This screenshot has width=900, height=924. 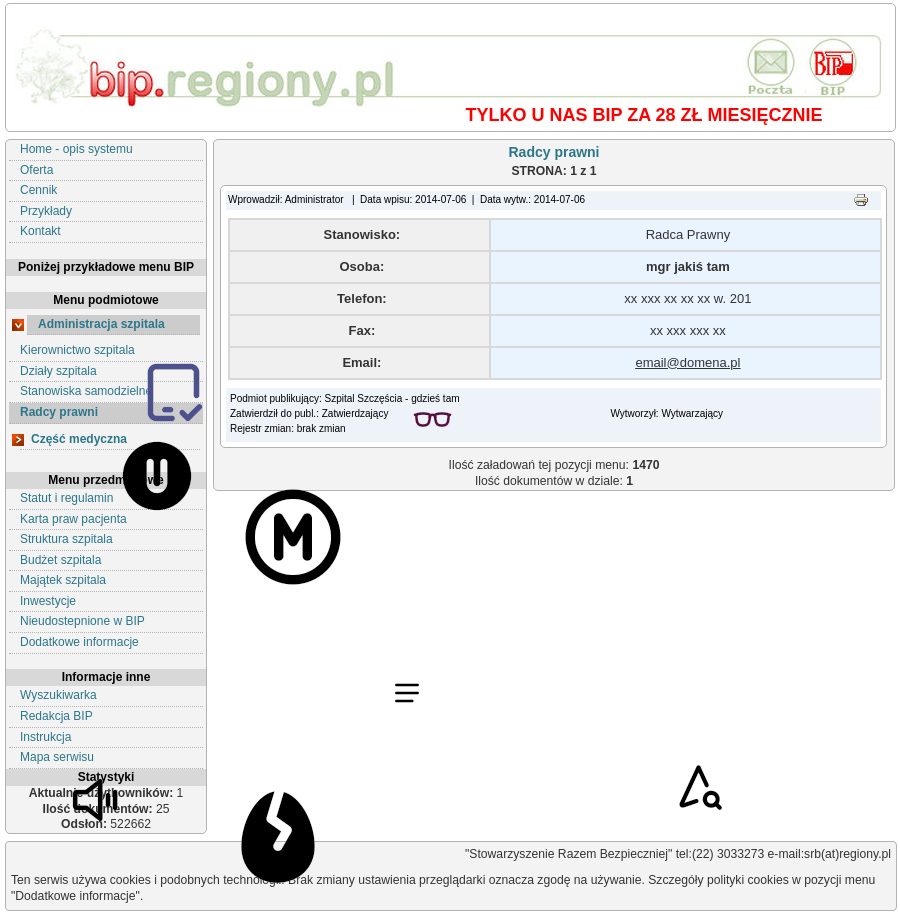 I want to click on indicates an unread item or status, so click(x=157, y=476).